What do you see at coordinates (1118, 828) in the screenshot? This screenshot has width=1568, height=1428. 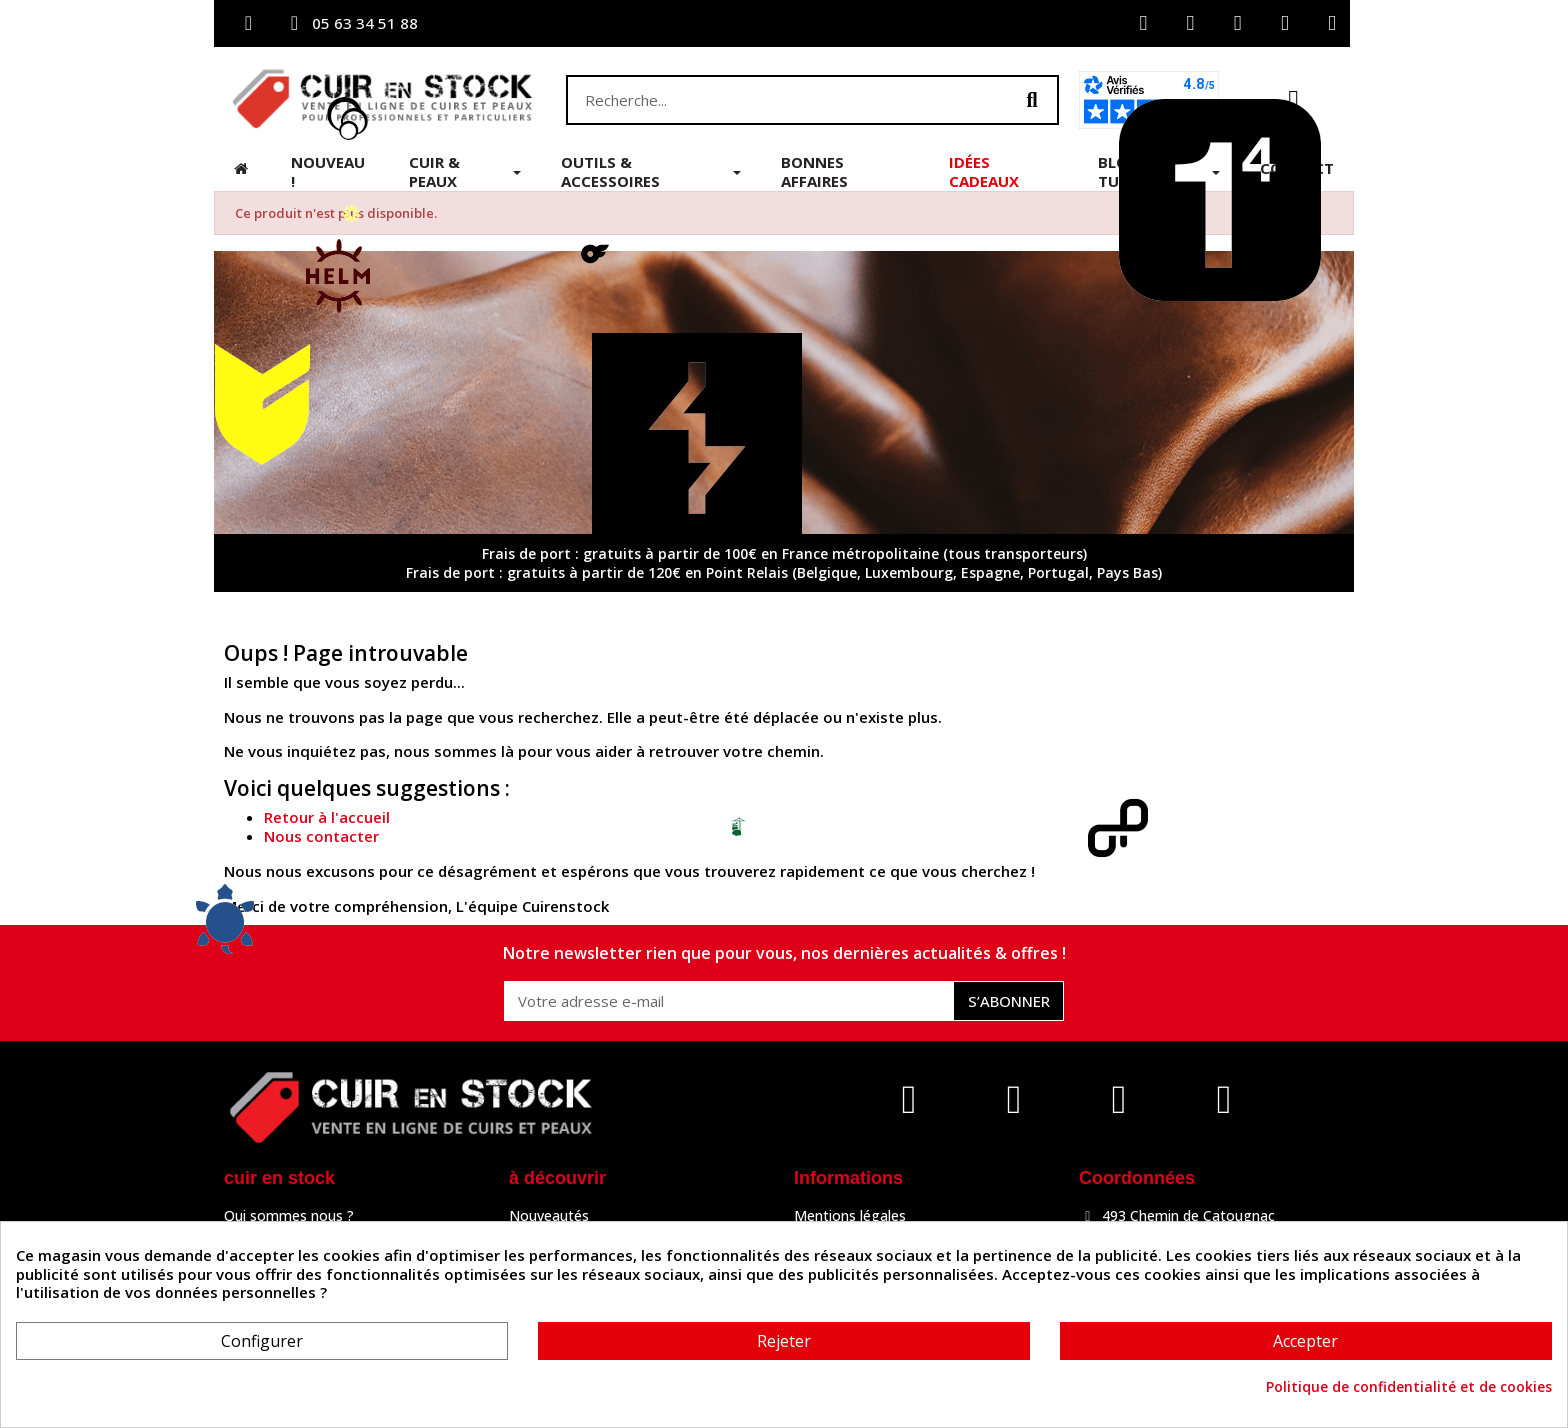 I see `open the OpenProject app` at bounding box center [1118, 828].